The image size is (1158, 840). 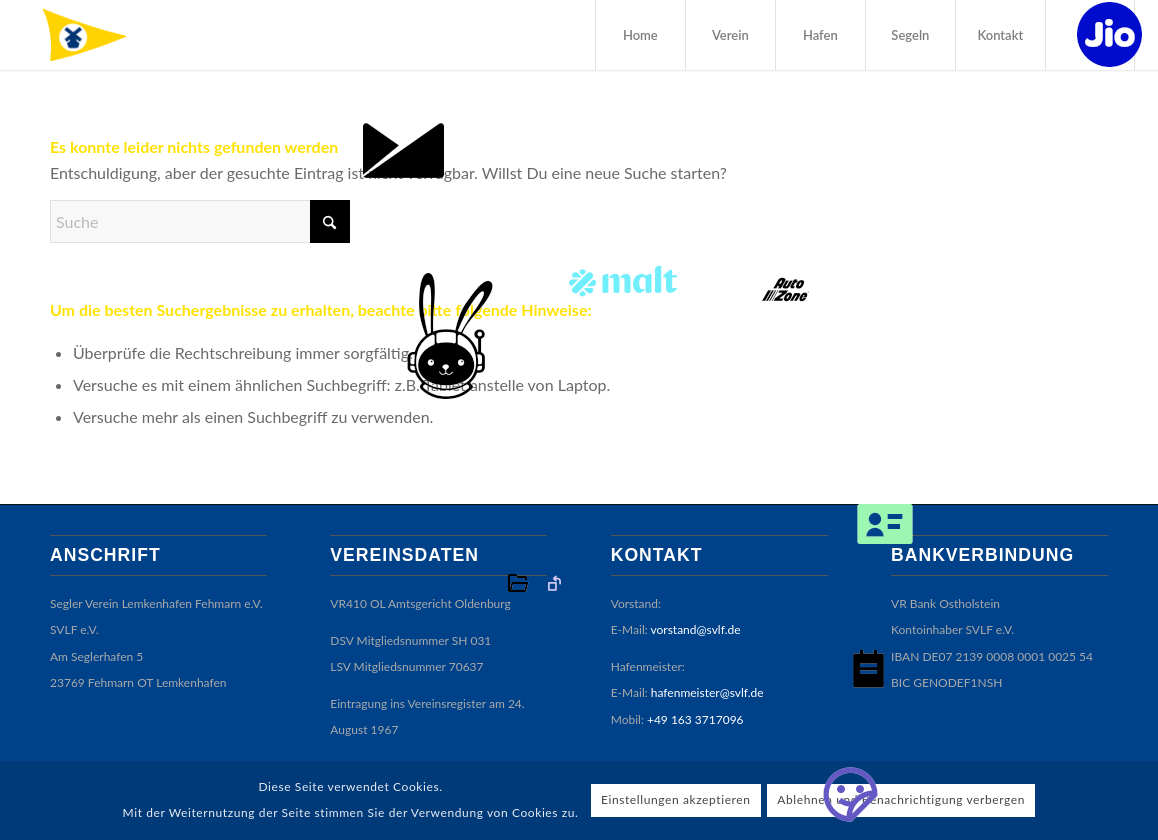 I want to click on open folder to view contents, so click(x=518, y=583).